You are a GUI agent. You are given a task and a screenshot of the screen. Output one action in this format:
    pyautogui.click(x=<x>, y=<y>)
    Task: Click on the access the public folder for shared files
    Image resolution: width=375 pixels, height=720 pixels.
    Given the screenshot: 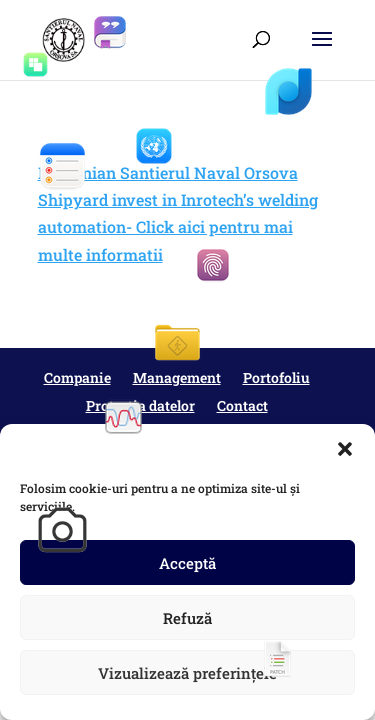 What is the action you would take?
    pyautogui.click(x=177, y=342)
    